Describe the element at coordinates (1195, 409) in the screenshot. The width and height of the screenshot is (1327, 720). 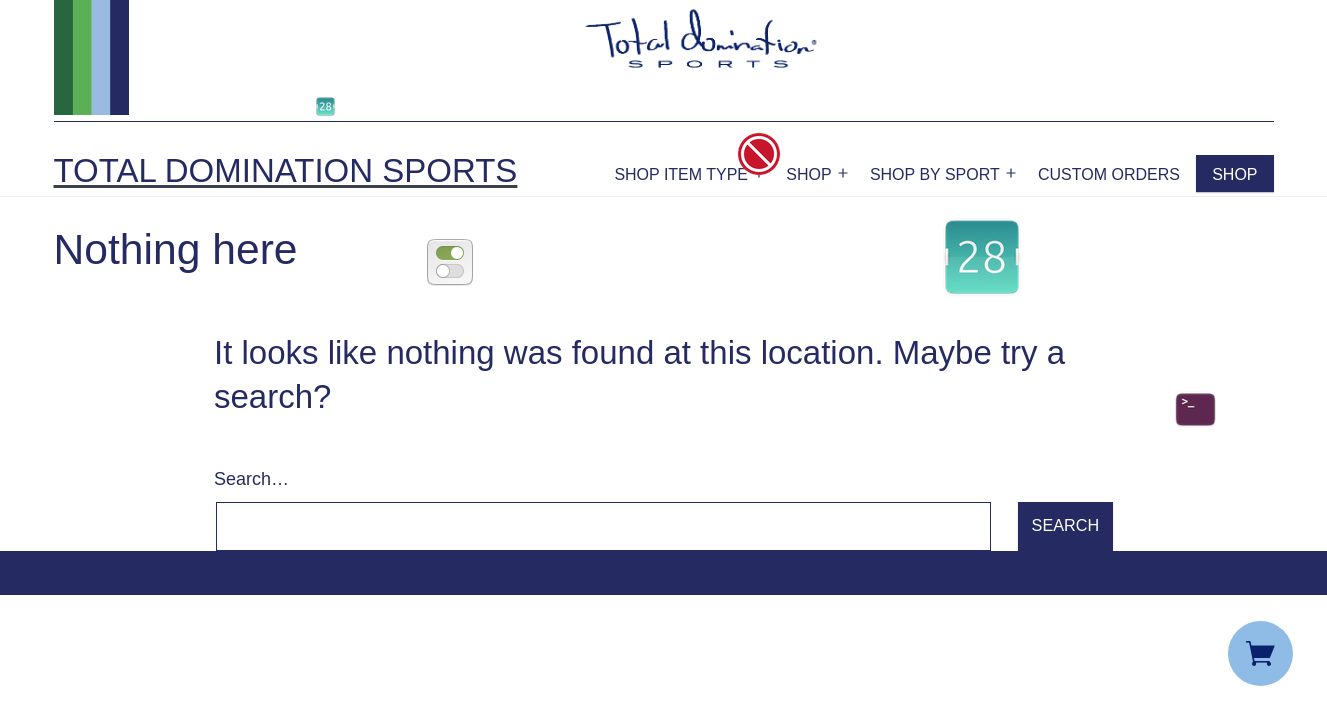
I see `open terminal application` at that location.